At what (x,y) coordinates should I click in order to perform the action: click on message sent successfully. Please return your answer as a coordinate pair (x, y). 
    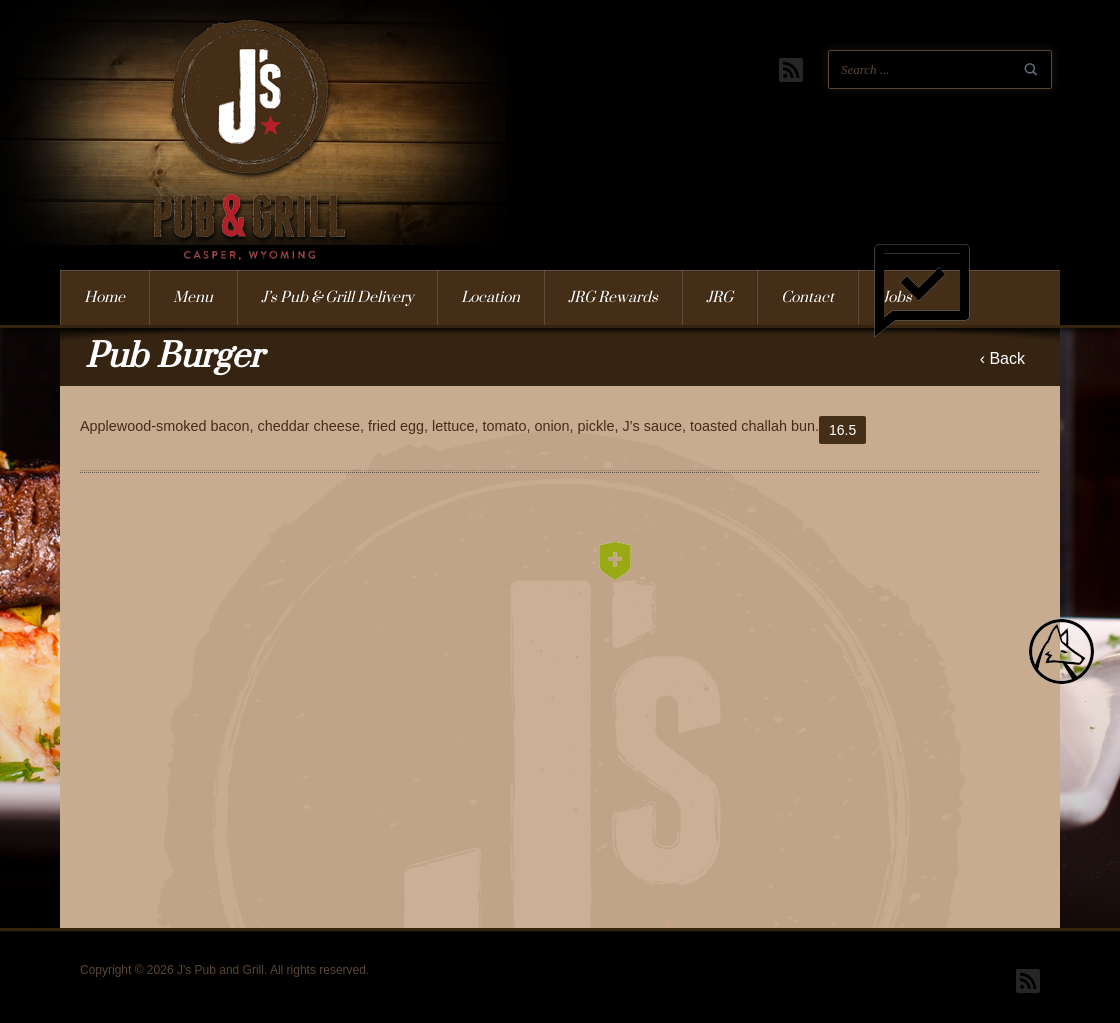
    Looking at the image, I should click on (922, 287).